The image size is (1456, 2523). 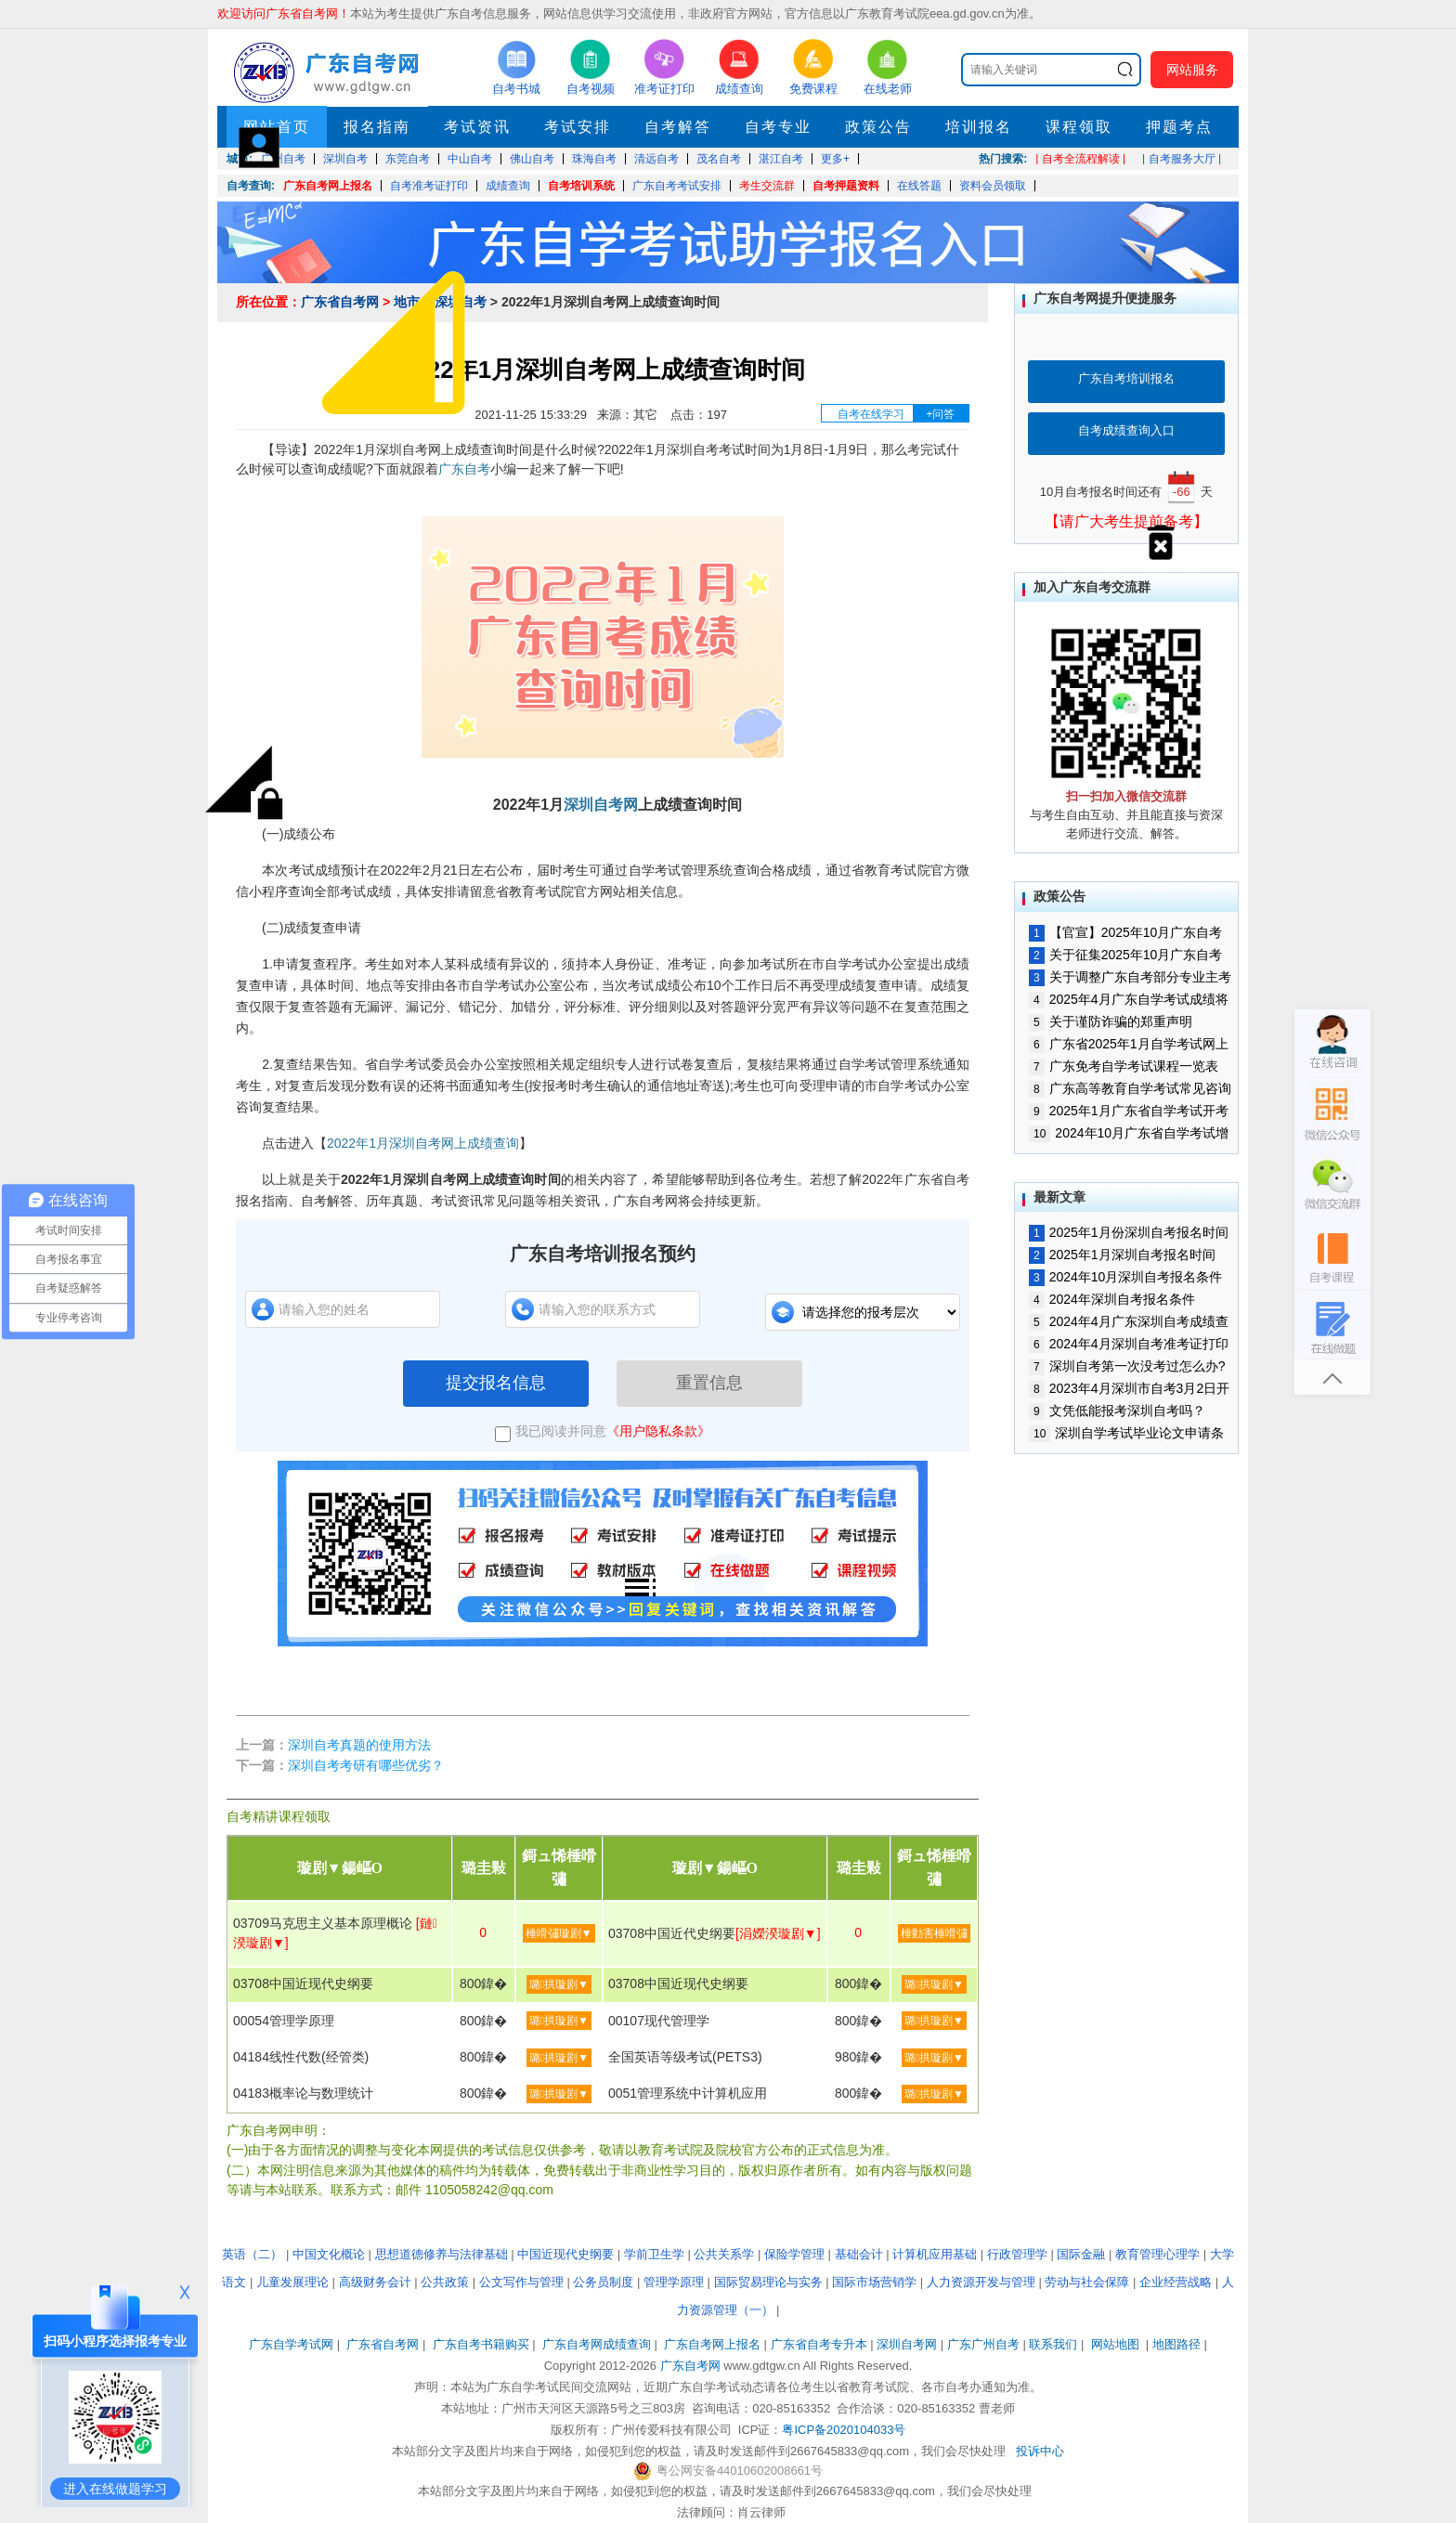 I want to click on view table of contents, so click(x=640, y=1587).